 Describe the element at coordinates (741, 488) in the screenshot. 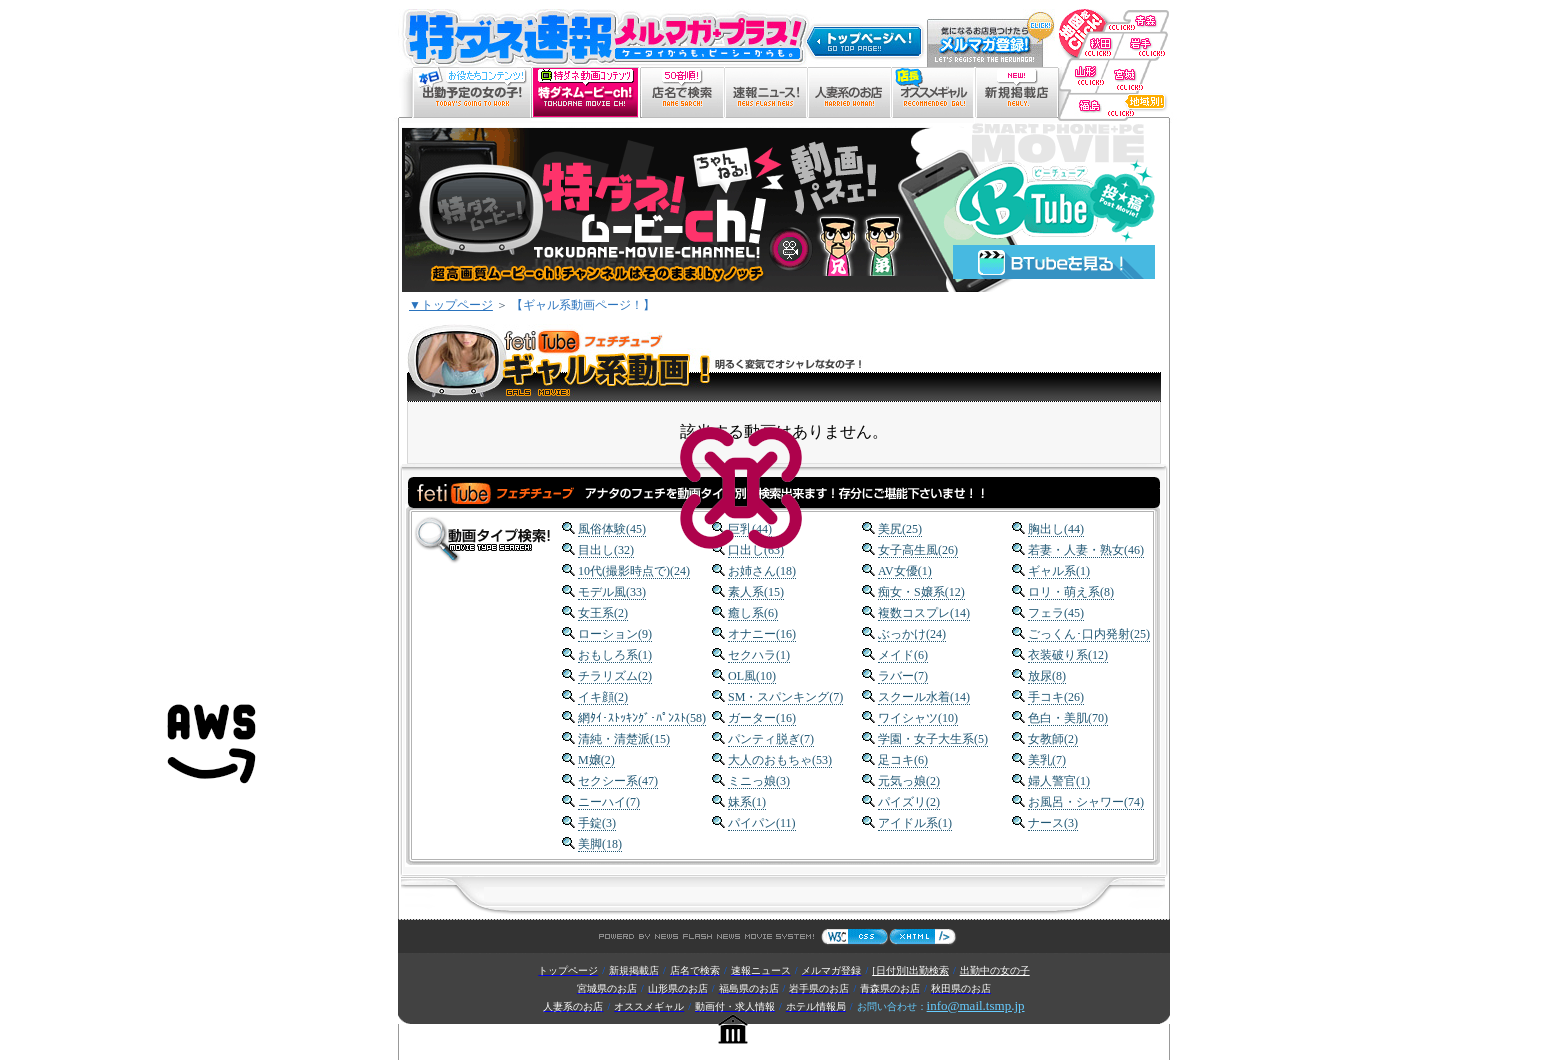

I see `access drone controls` at that location.